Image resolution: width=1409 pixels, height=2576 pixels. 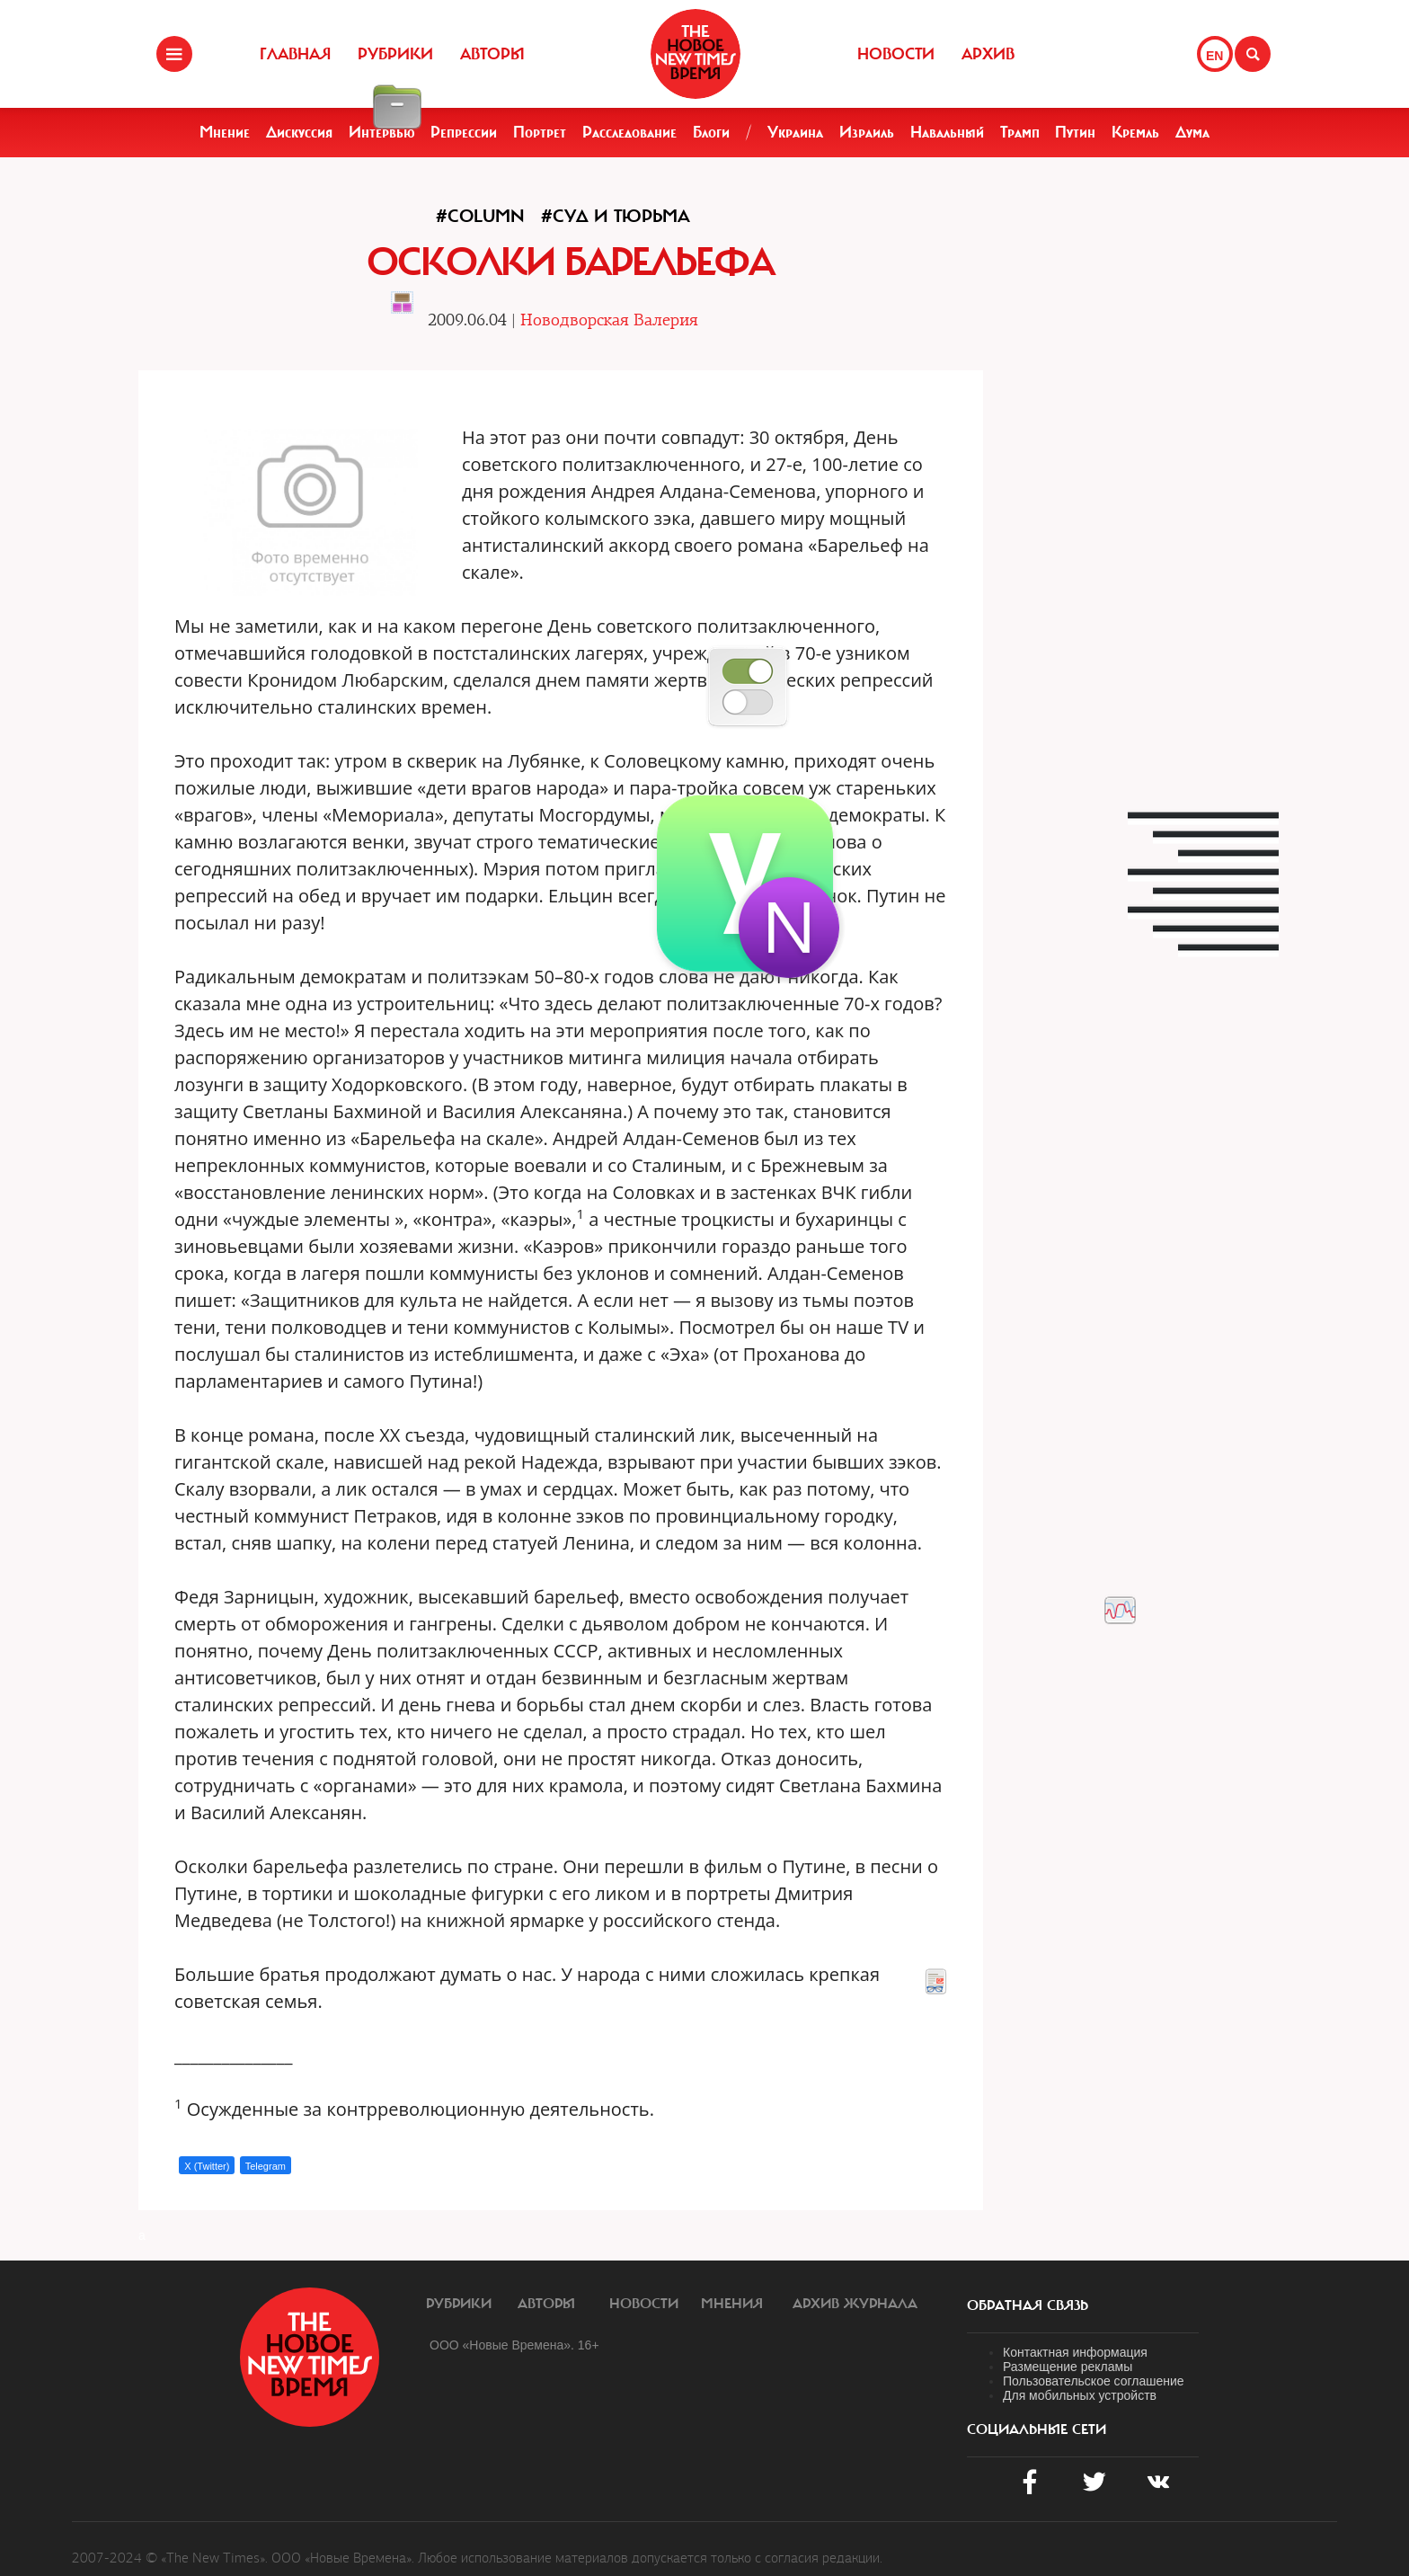 I want to click on open power statistics app, so click(x=1120, y=1610).